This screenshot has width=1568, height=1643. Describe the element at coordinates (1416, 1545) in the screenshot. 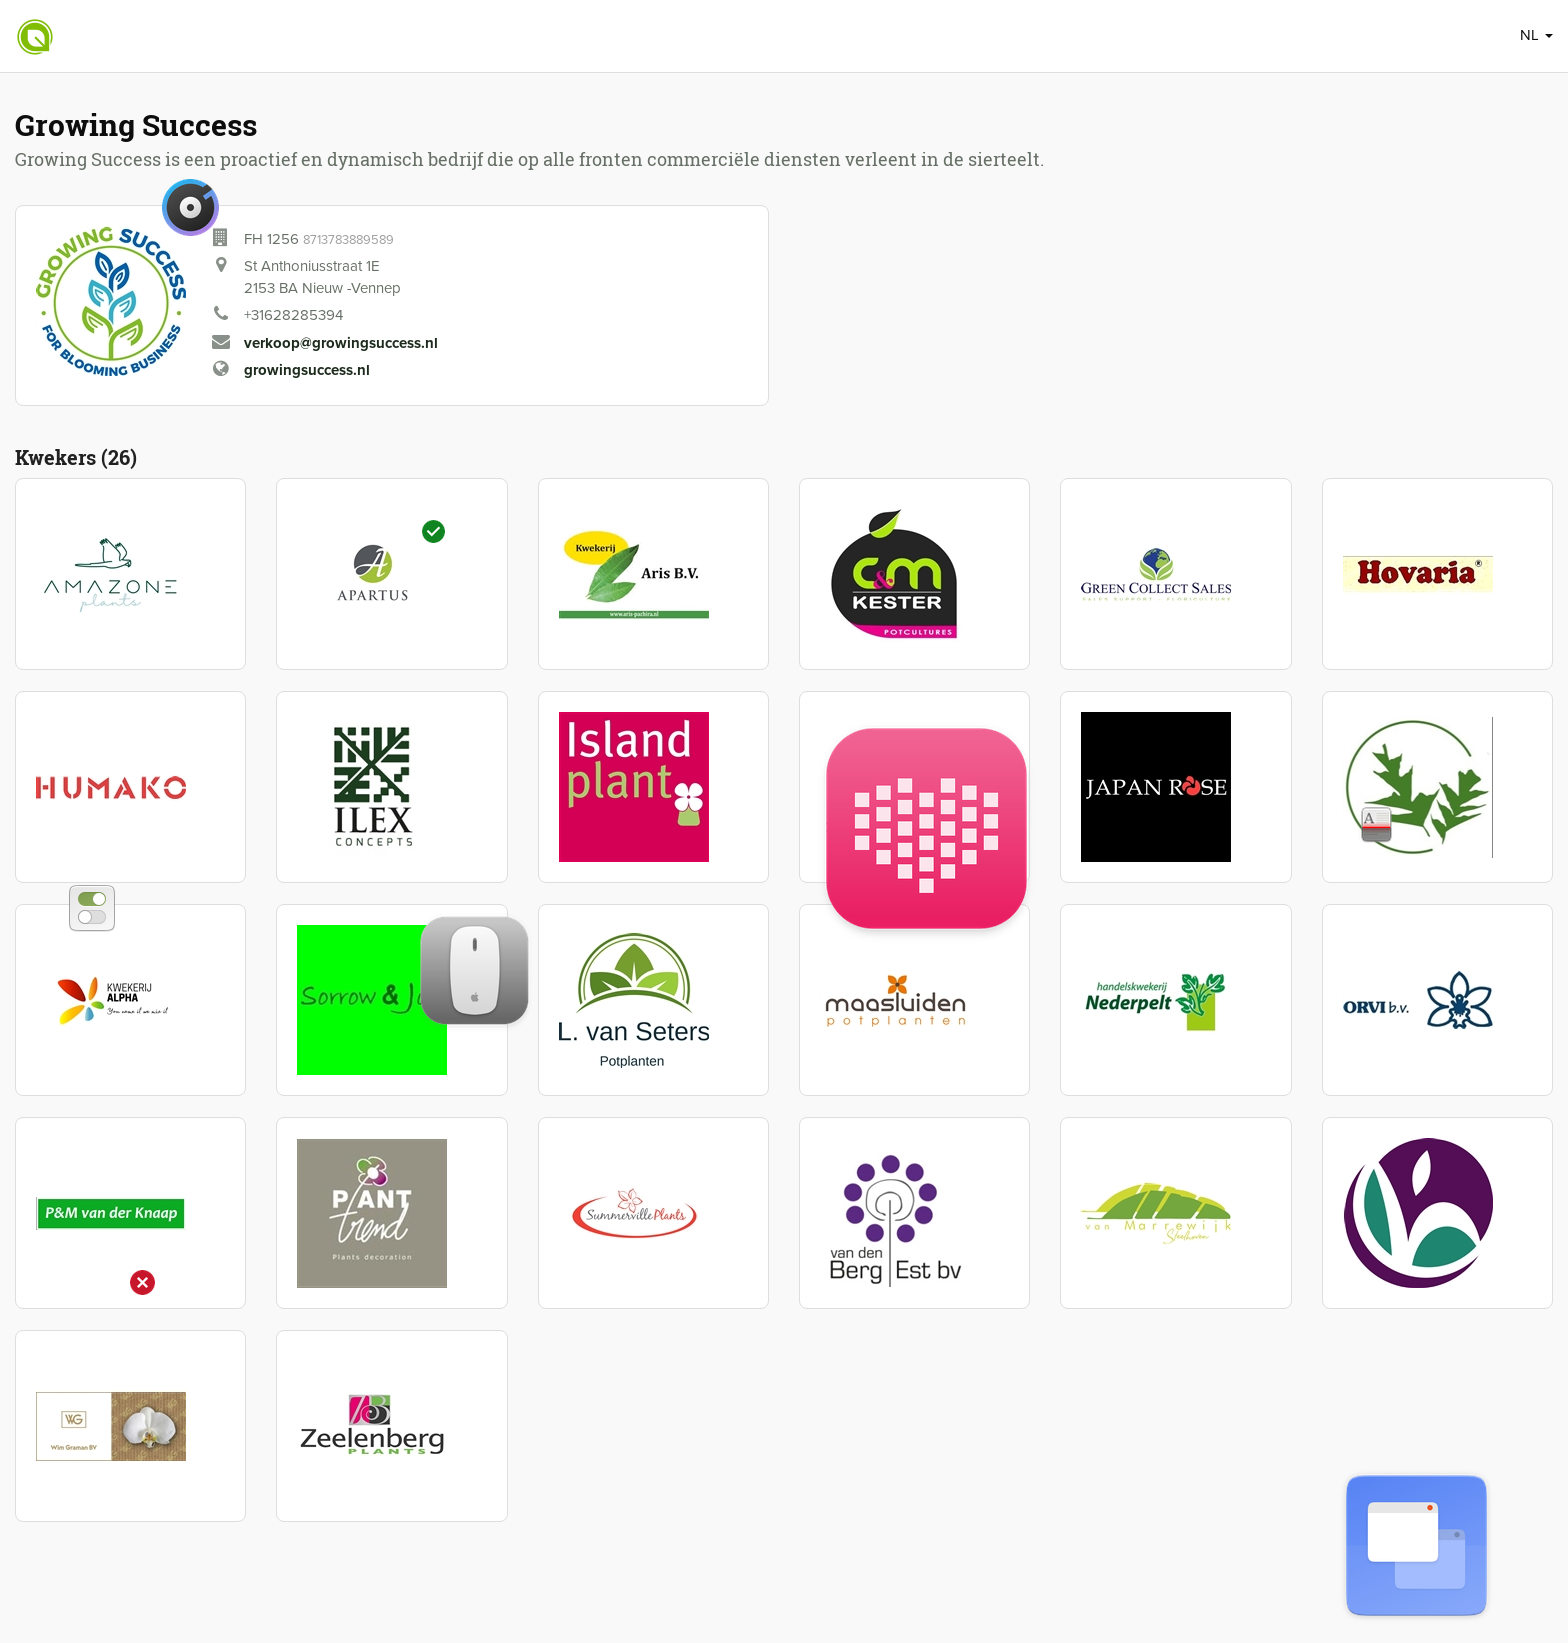

I see `manage startup applications and session settings` at that location.